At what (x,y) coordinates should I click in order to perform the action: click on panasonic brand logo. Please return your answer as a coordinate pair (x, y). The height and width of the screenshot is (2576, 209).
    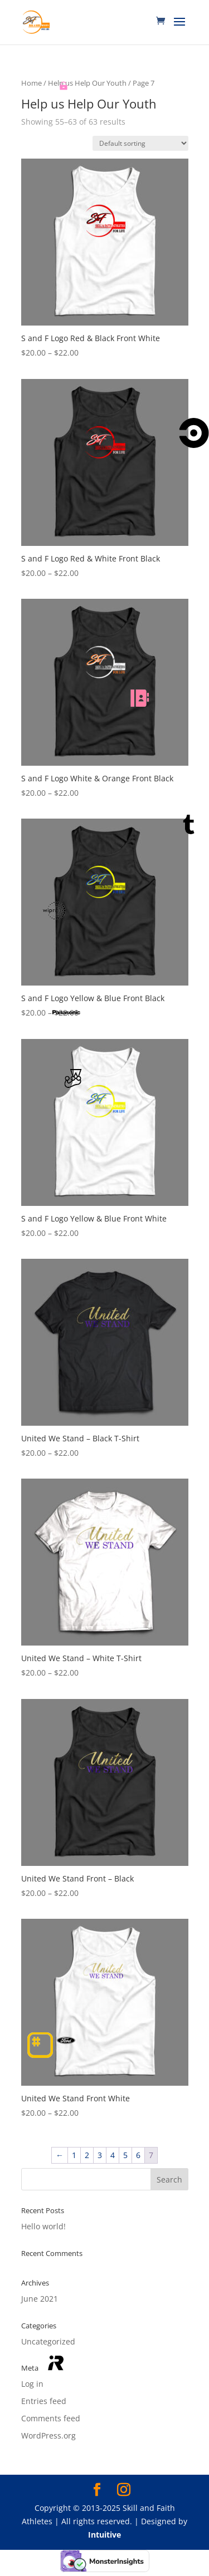
    Looking at the image, I should click on (66, 1012).